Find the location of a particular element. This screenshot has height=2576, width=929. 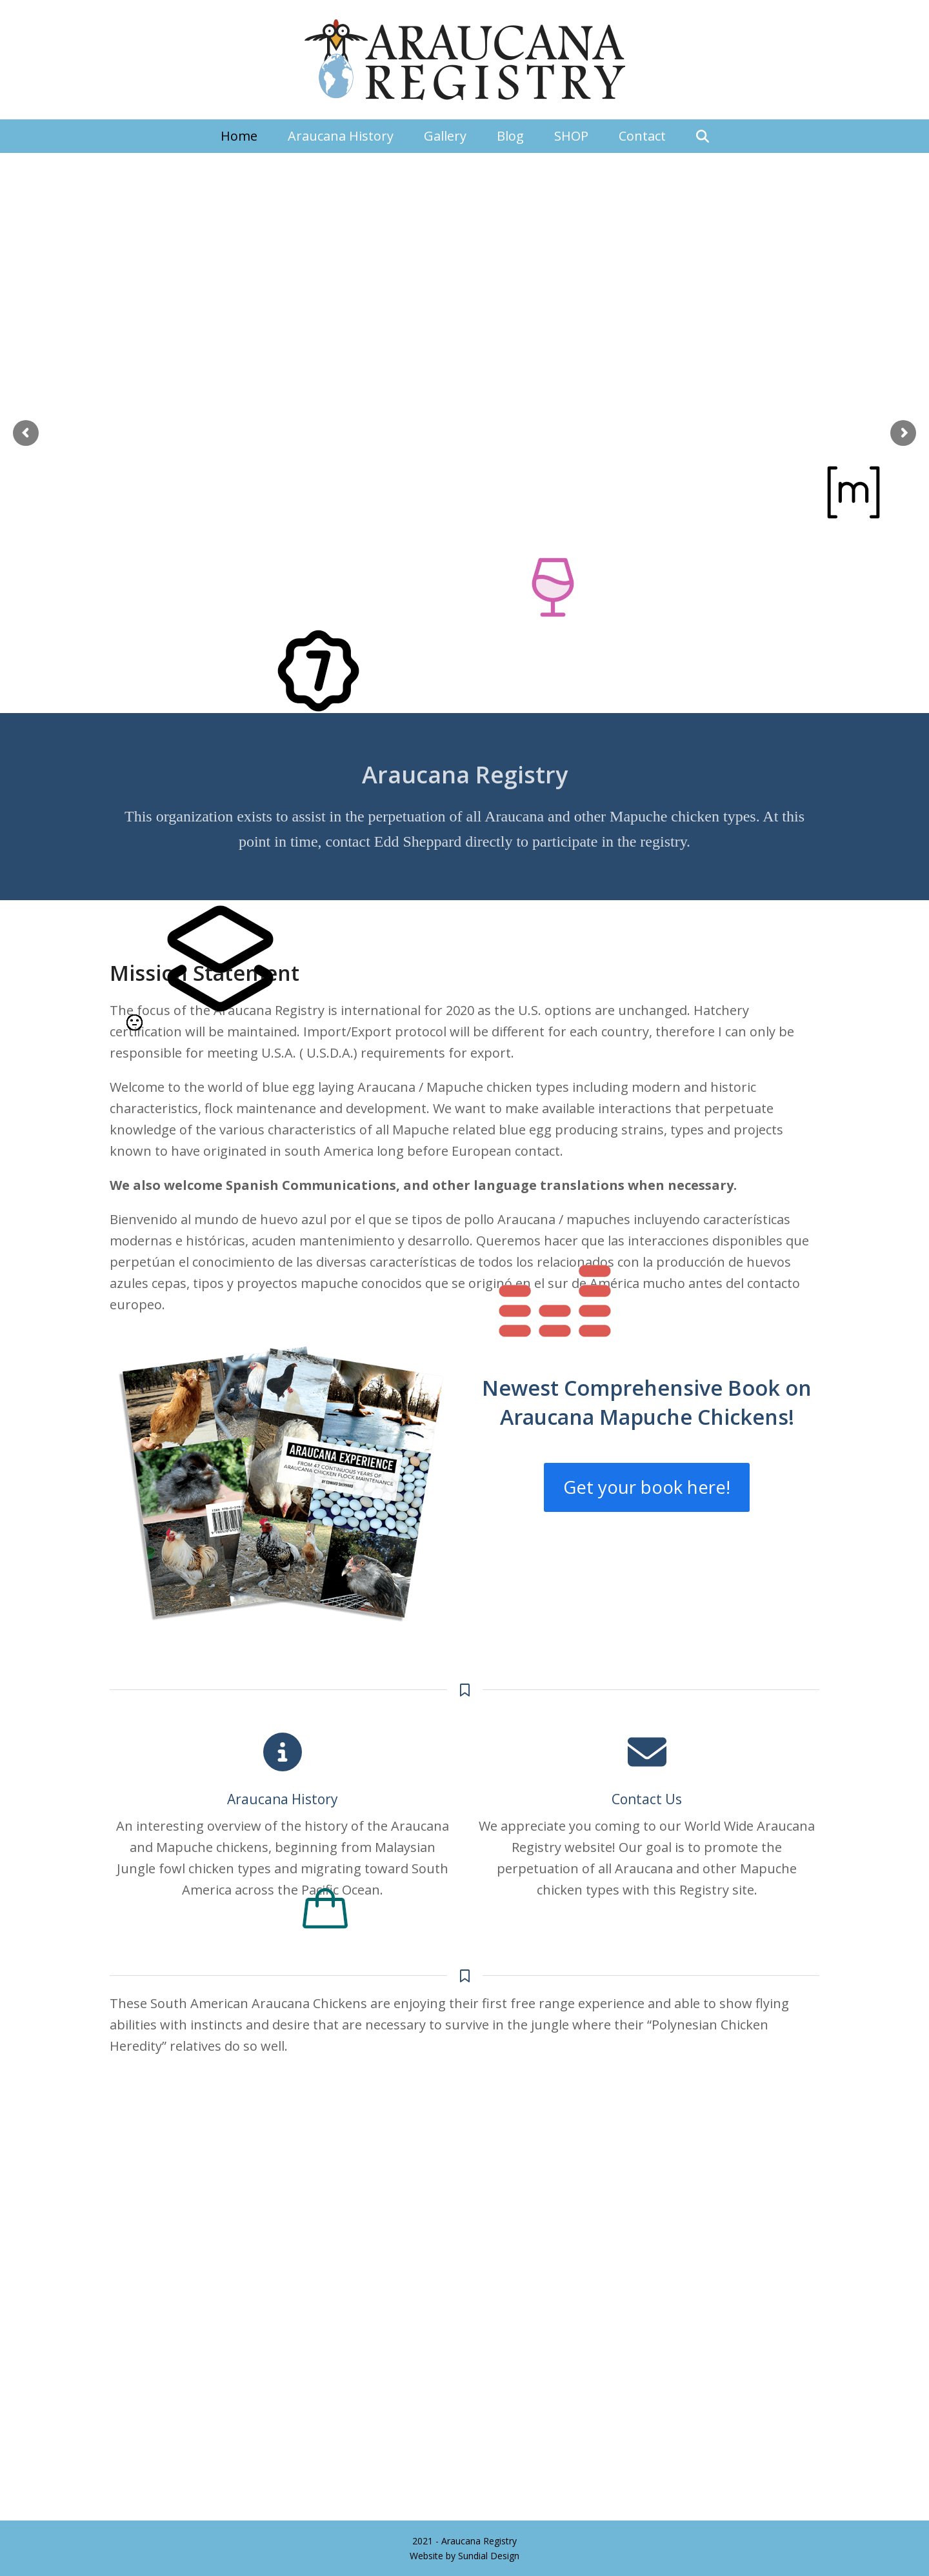

connect to matrix decentralized chat network is located at coordinates (854, 492).